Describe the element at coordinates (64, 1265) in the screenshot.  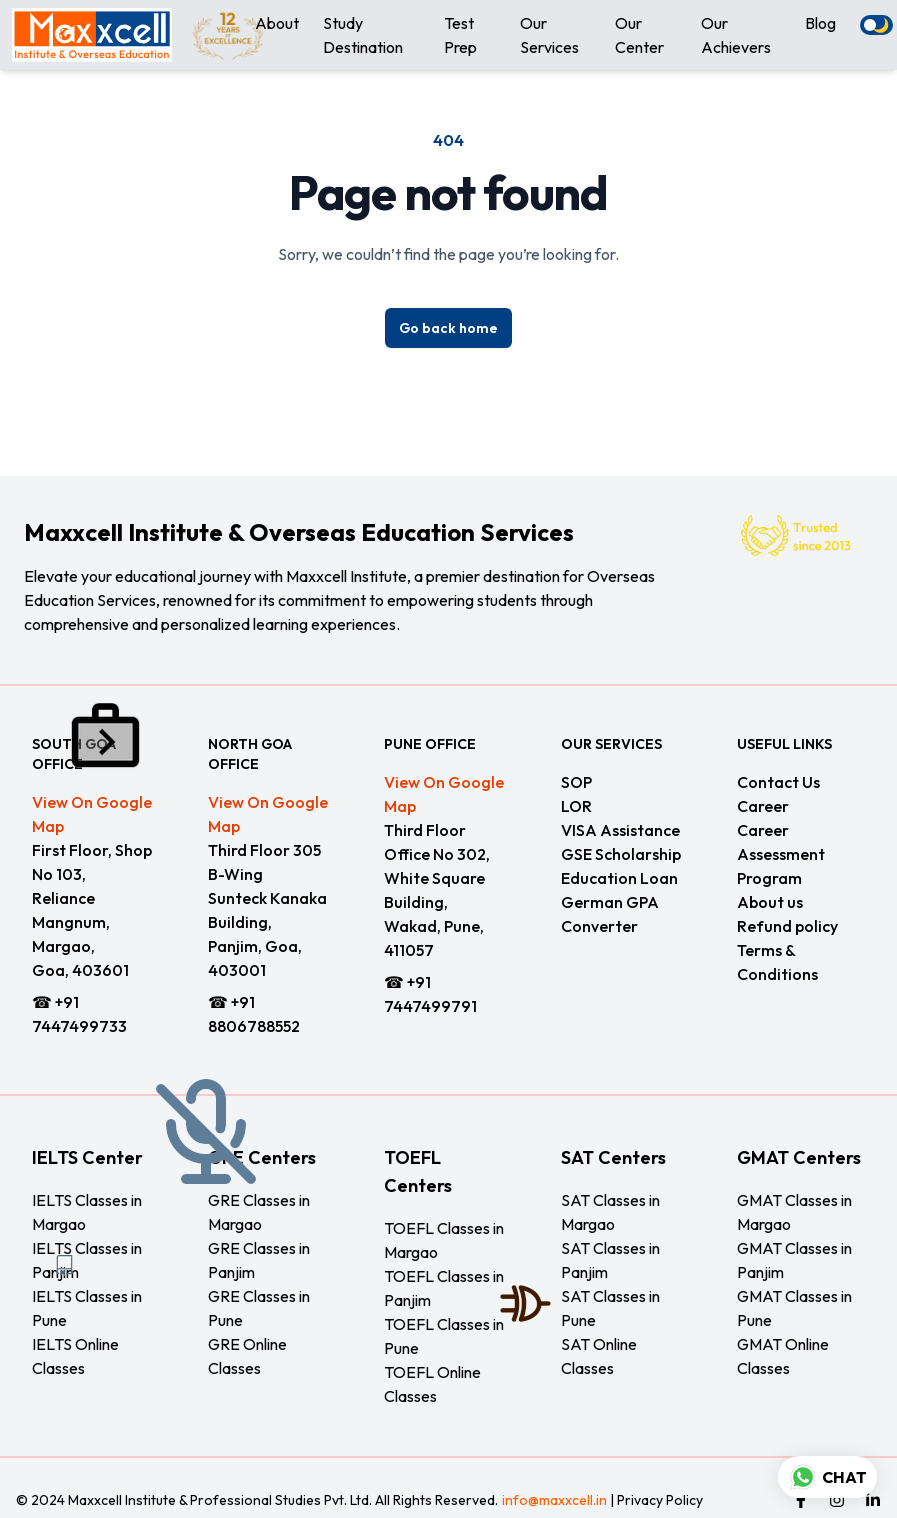
I see `access a code repository` at that location.